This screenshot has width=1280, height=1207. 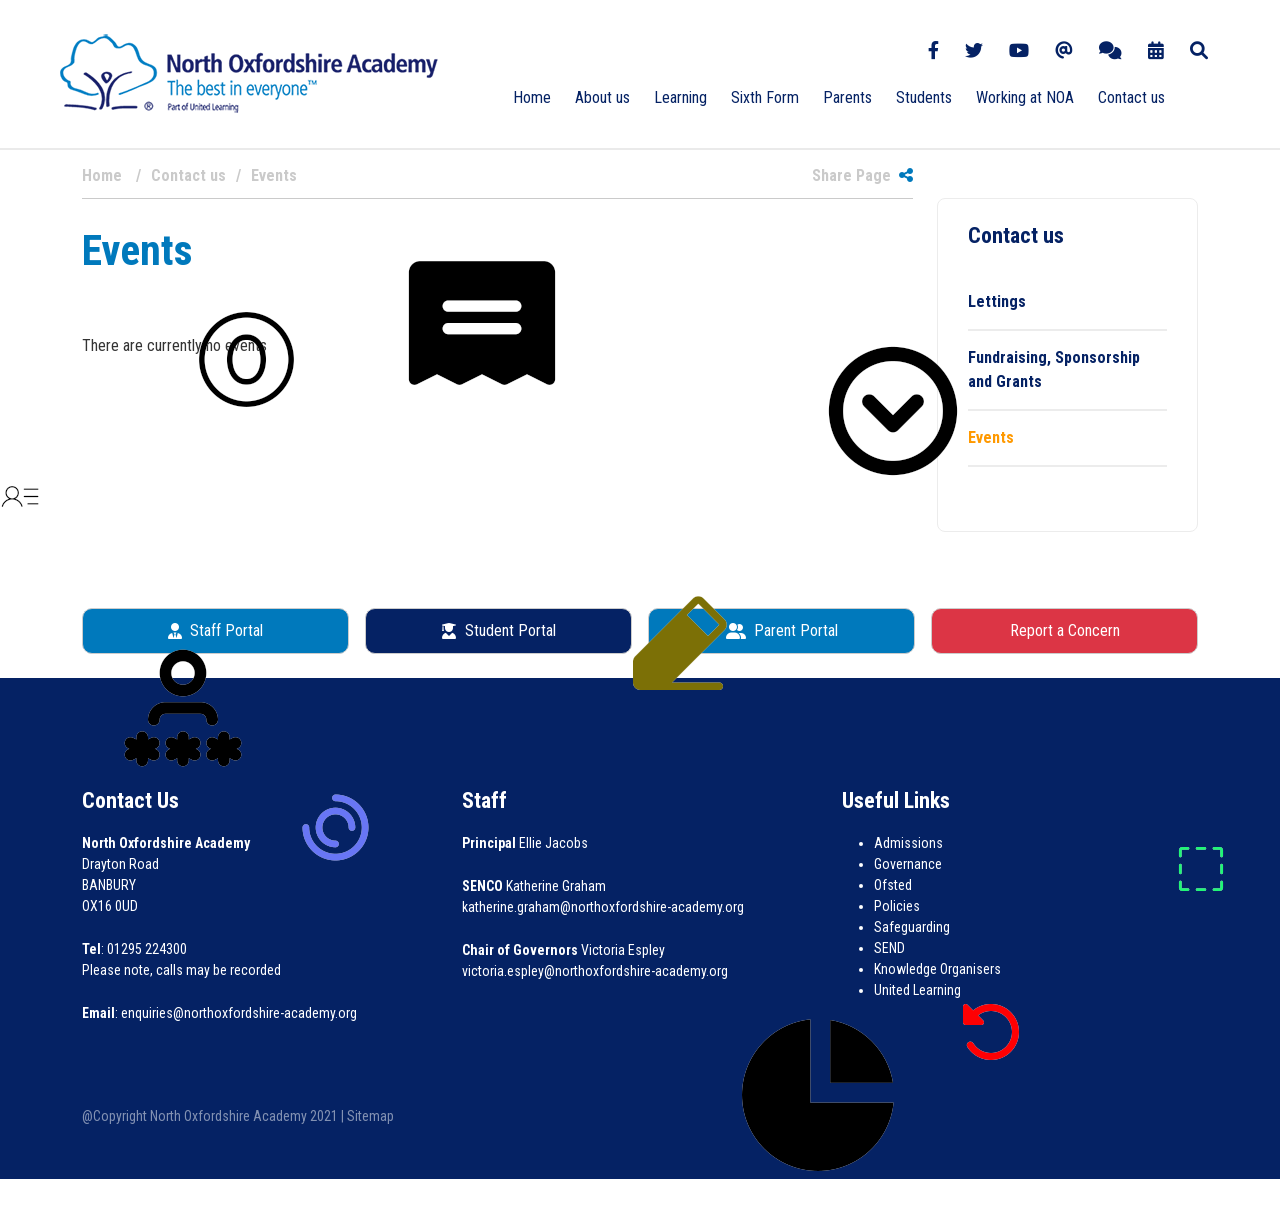 What do you see at coordinates (246, 359) in the screenshot?
I see `indicates zero items or notifications` at bounding box center [246, 359].